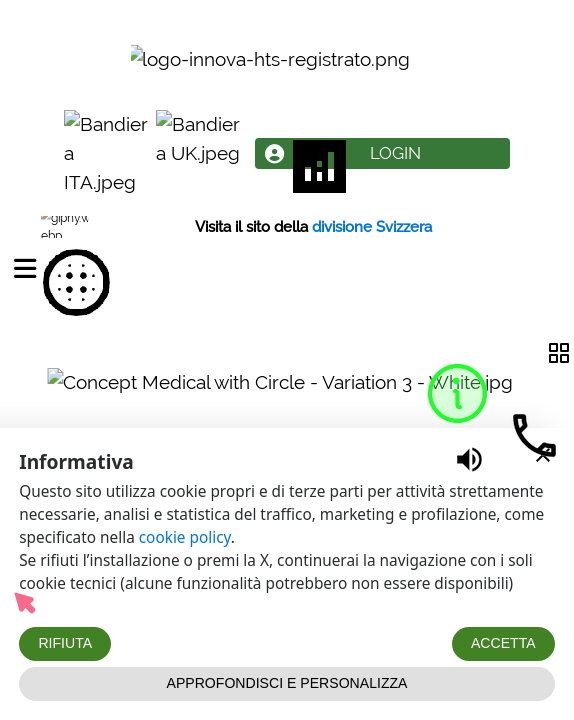 The height and width of the screenshot is (720, 574). What do you see at coordinates (76, 282) in the screenshot?
I see `apply circular blur effect to image` at bounding box center [76, 282].